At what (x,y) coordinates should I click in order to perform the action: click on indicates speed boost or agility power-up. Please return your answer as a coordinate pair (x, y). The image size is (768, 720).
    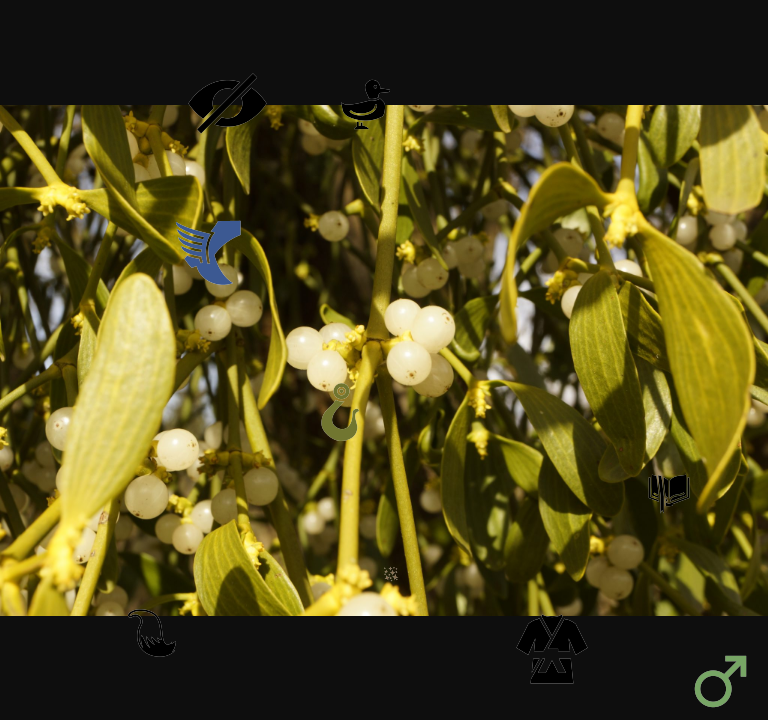
    Looking at the image, I should click on (208, 253).